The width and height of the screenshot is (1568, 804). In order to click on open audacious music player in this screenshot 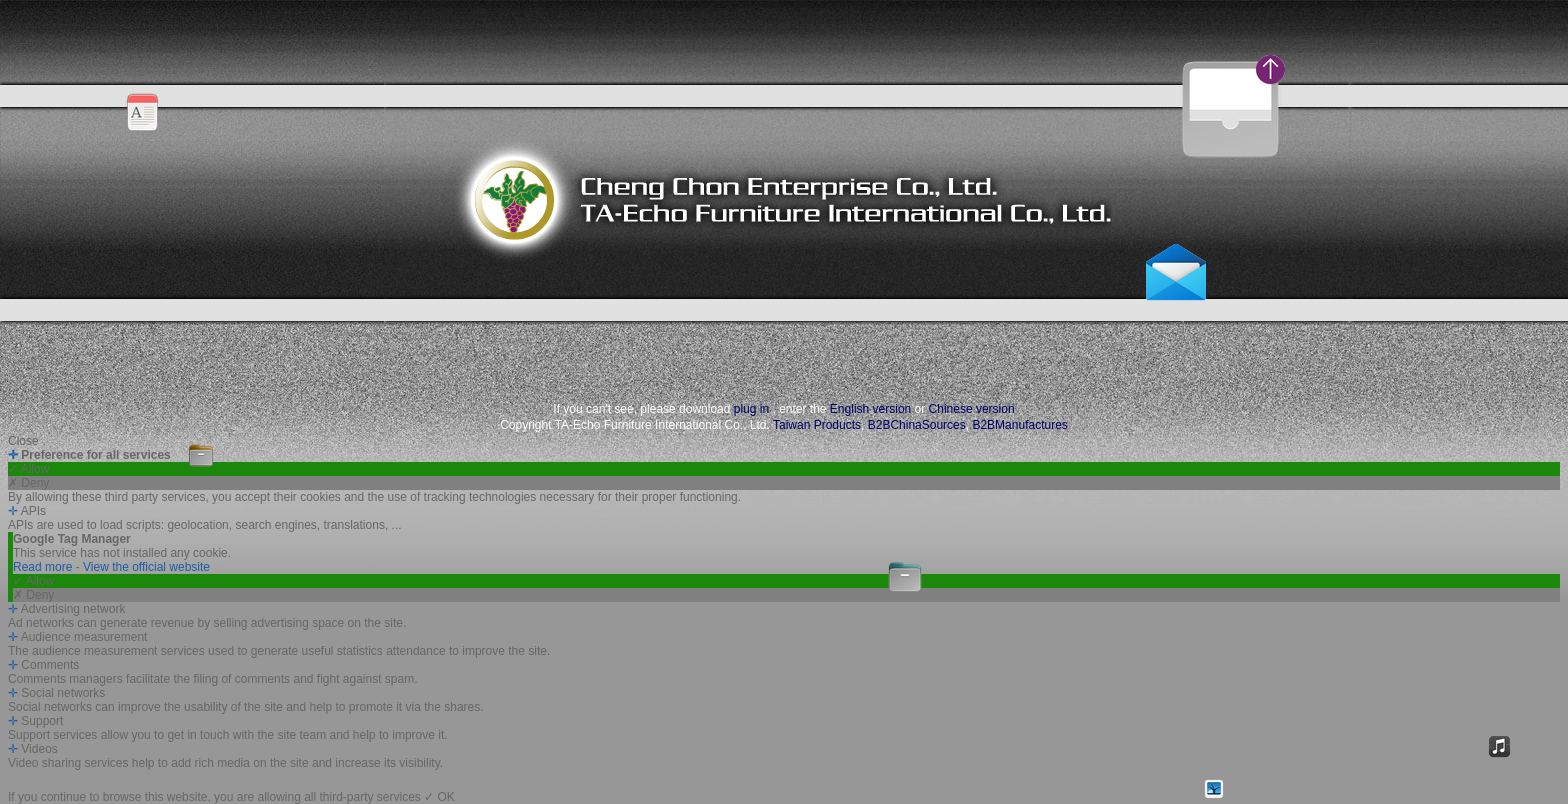, I will do `click(1499, 746)`.